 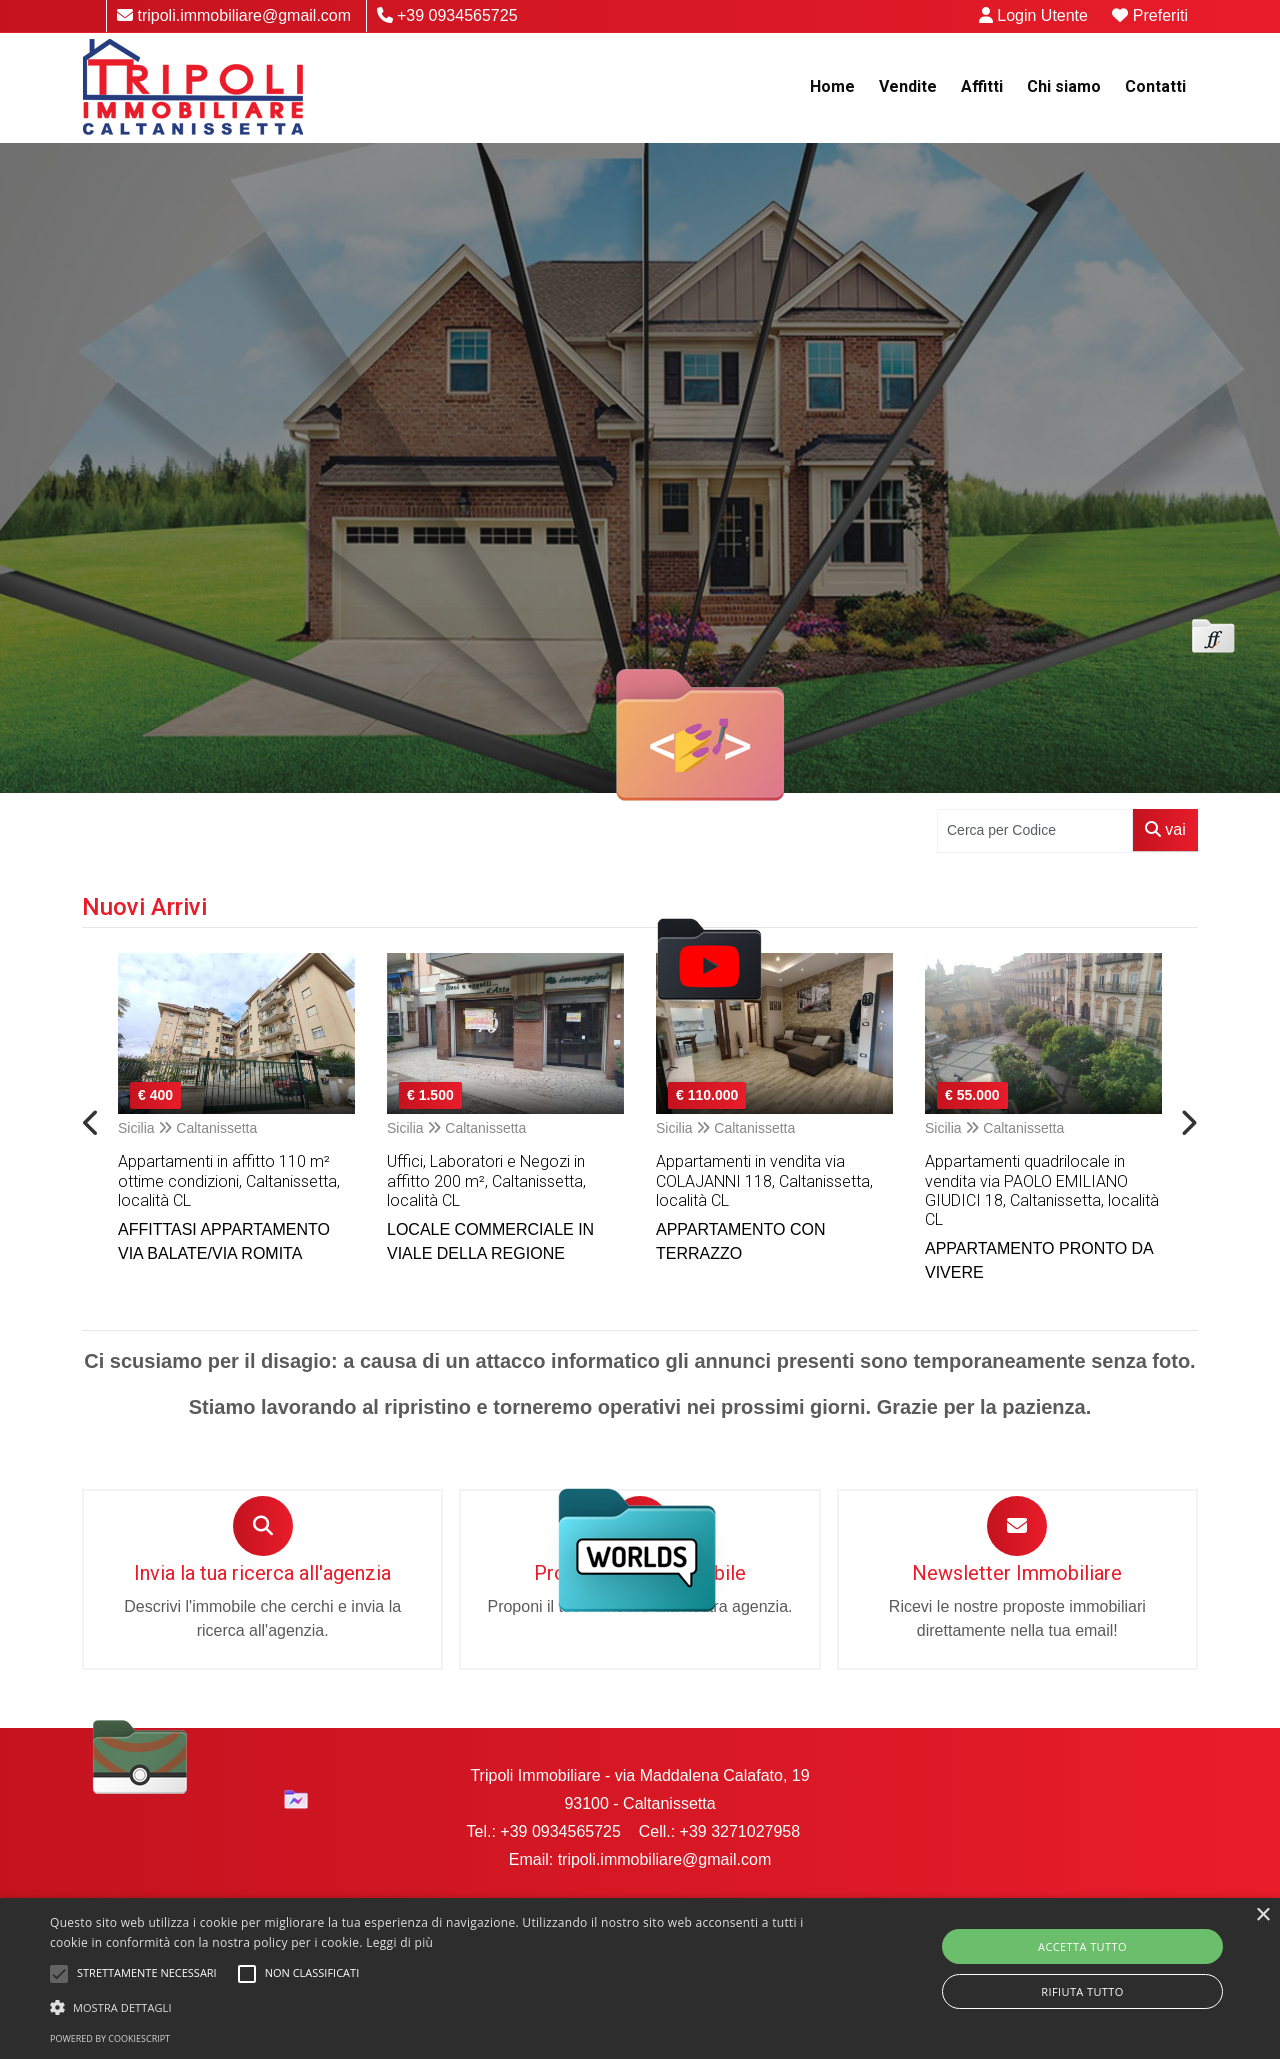 I want to click on open vrchat worlds folder, so click(x=636, y=1554).